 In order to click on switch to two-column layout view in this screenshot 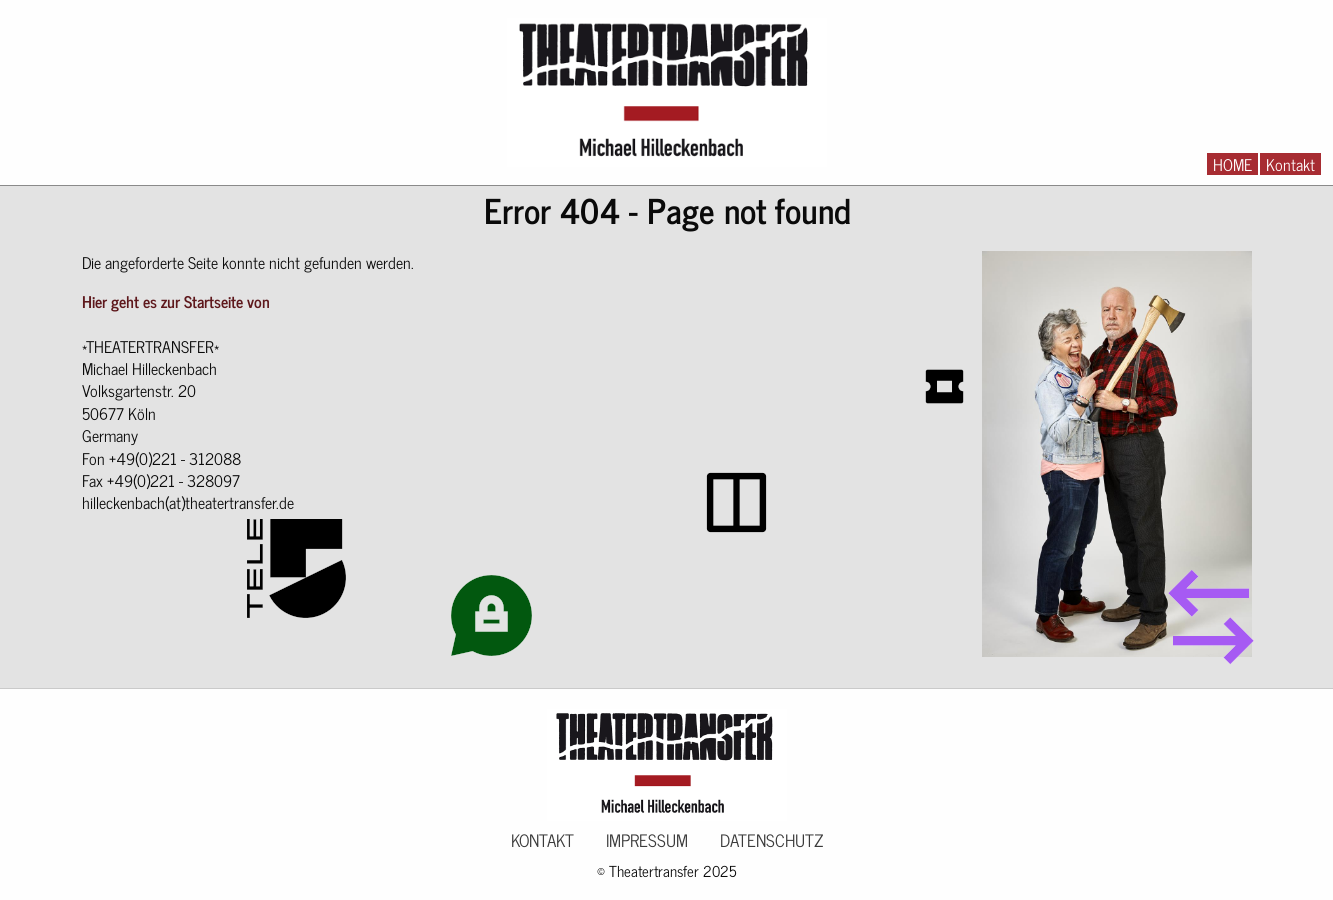, I will do `click(736, 502)`.